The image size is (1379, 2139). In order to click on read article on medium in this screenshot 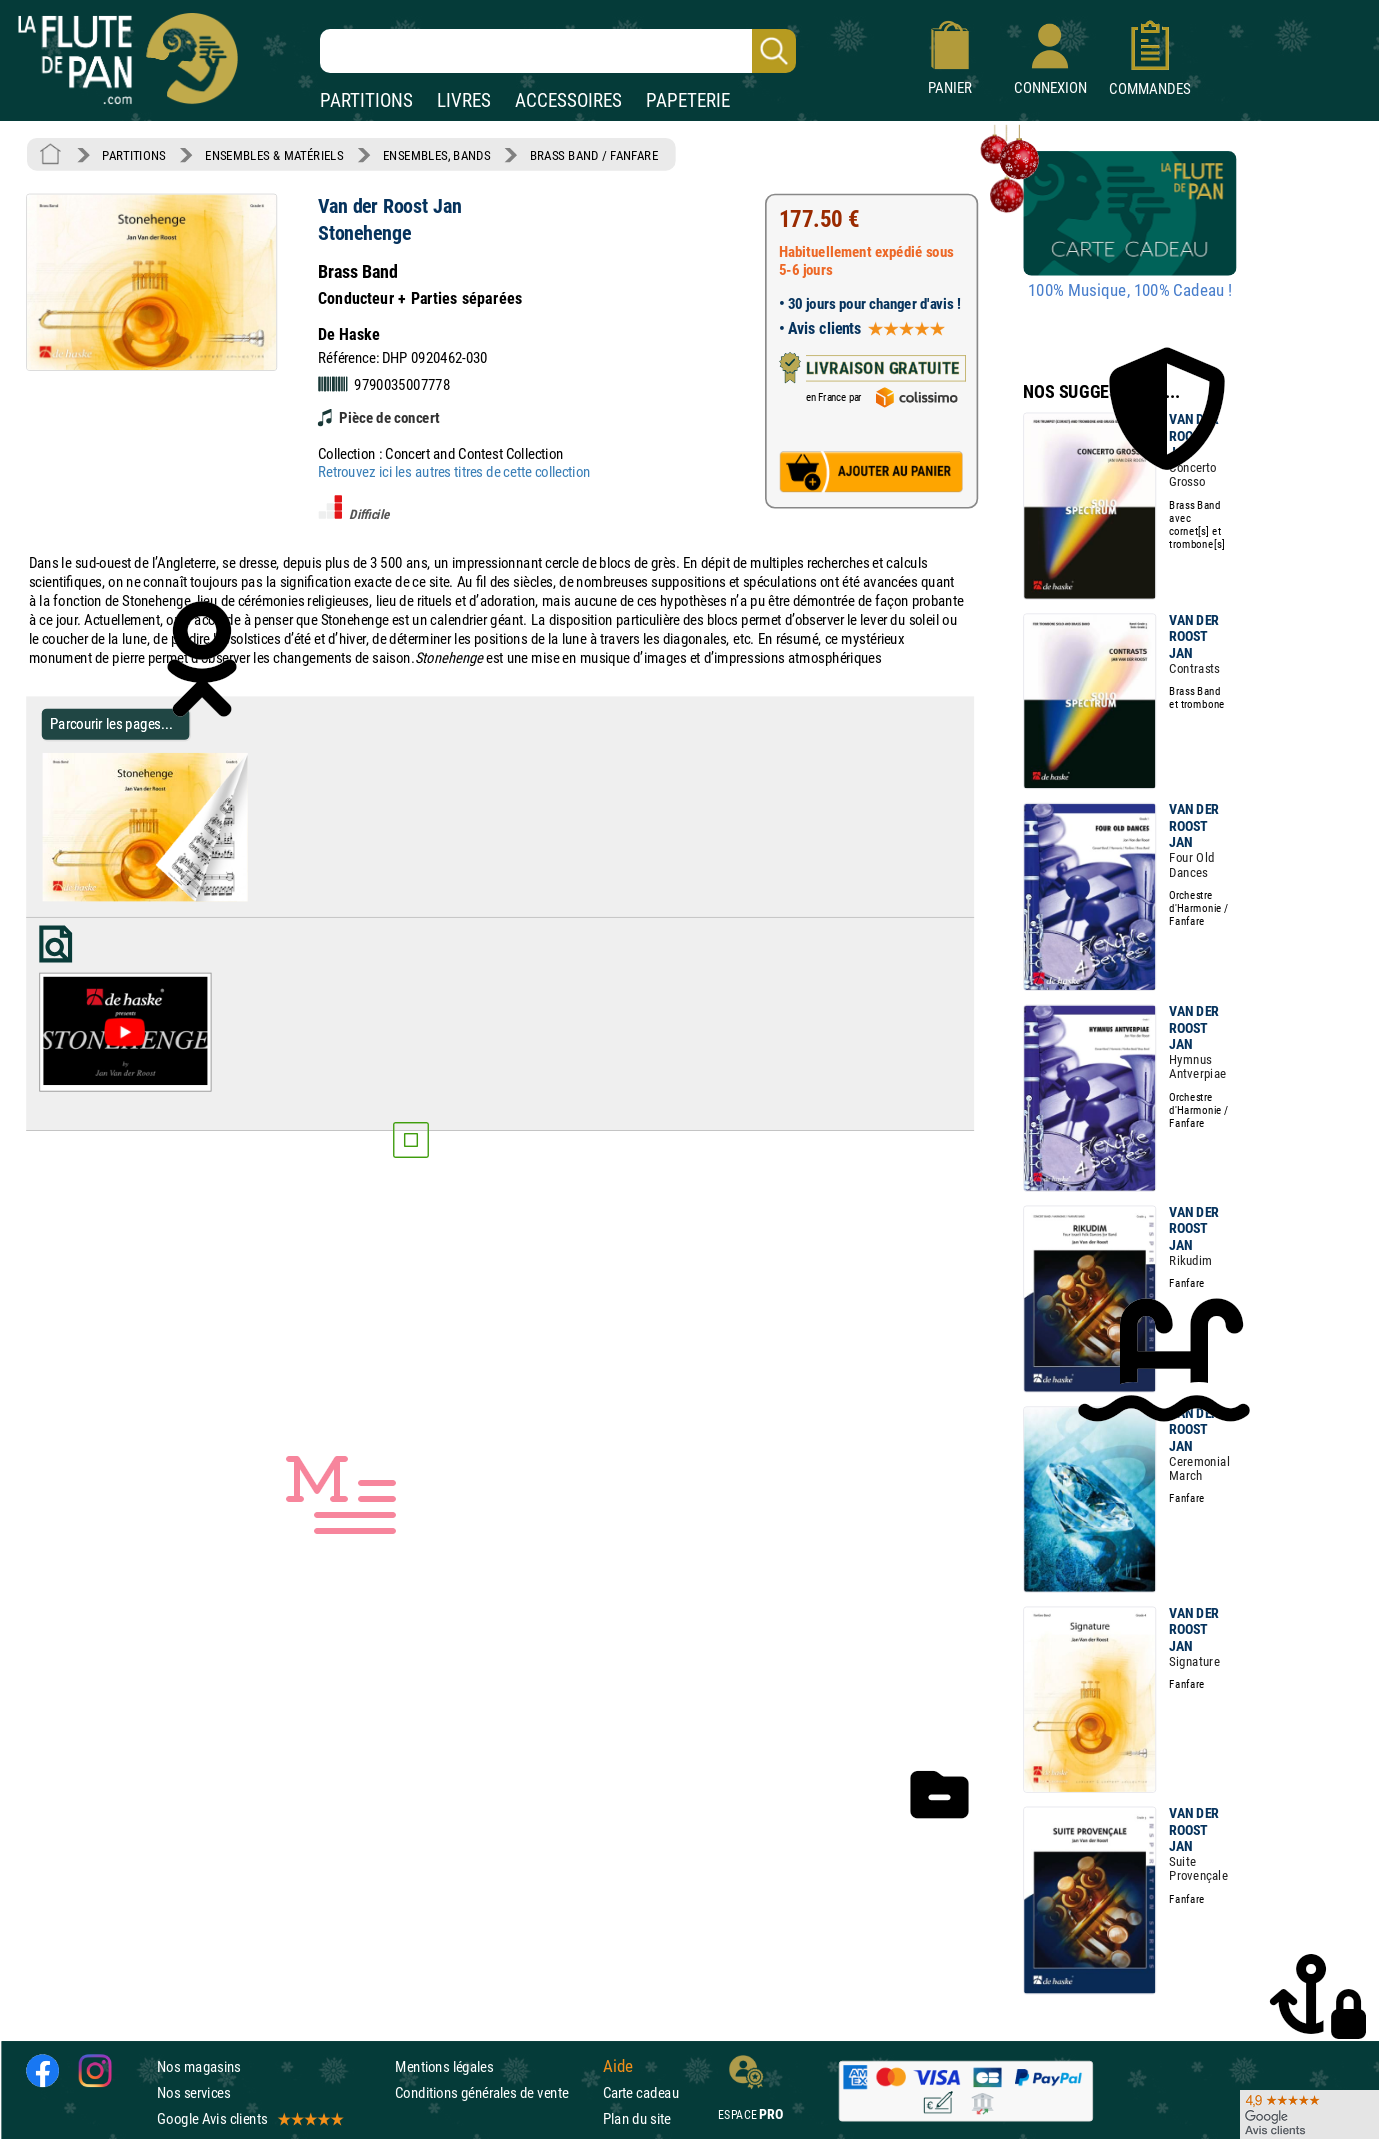, I will do `click(341, 1495)`.